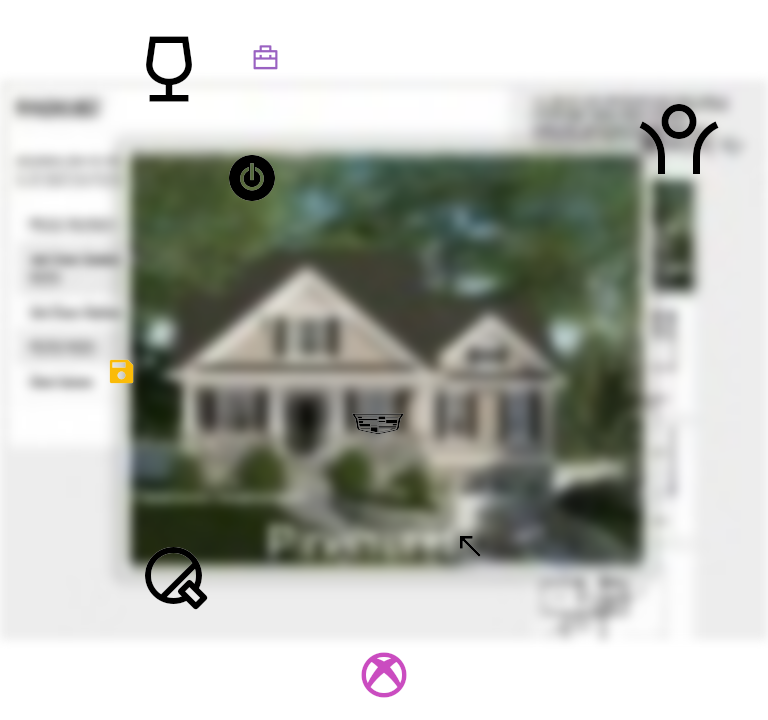 Image resolution: width=768 pixels, height=720 pixels. Describe the element at coordinates (378, 424) in the screenshot. I see `cadillac brand logo` at that location.